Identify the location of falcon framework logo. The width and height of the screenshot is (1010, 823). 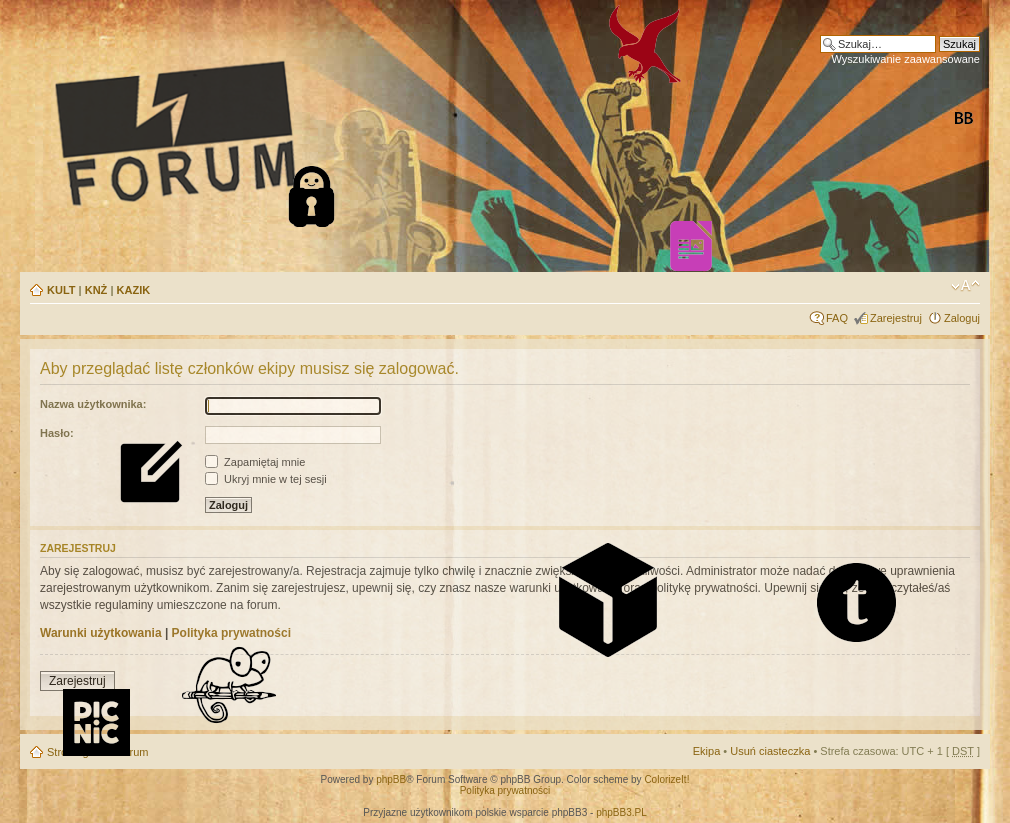
(645, 44).